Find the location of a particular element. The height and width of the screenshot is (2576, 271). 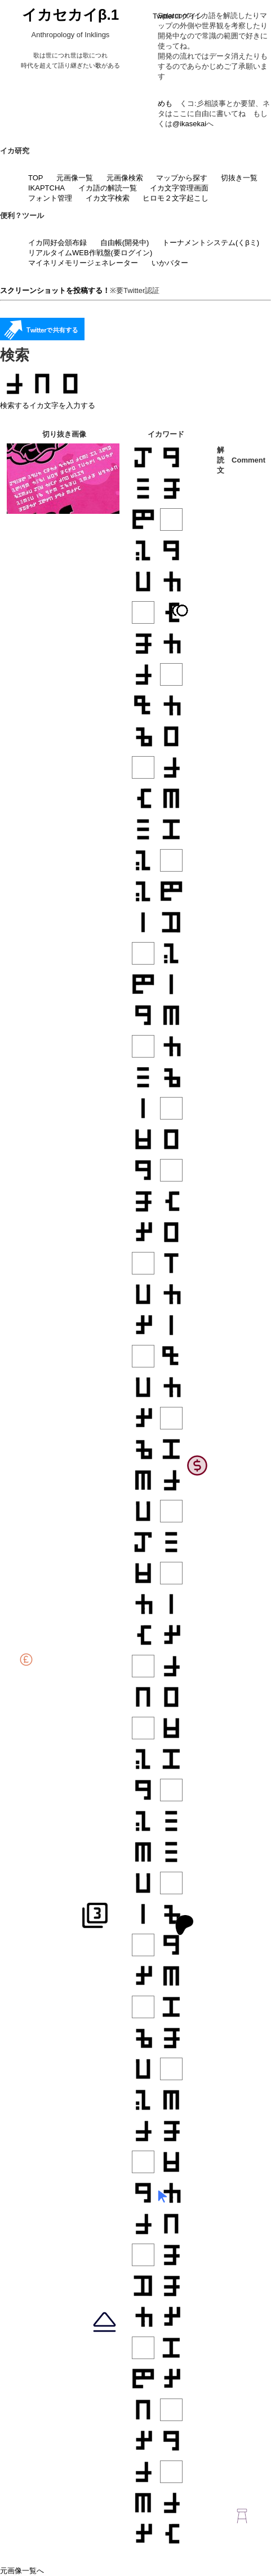

view toll or payment information is located at coordinates (180, 610).